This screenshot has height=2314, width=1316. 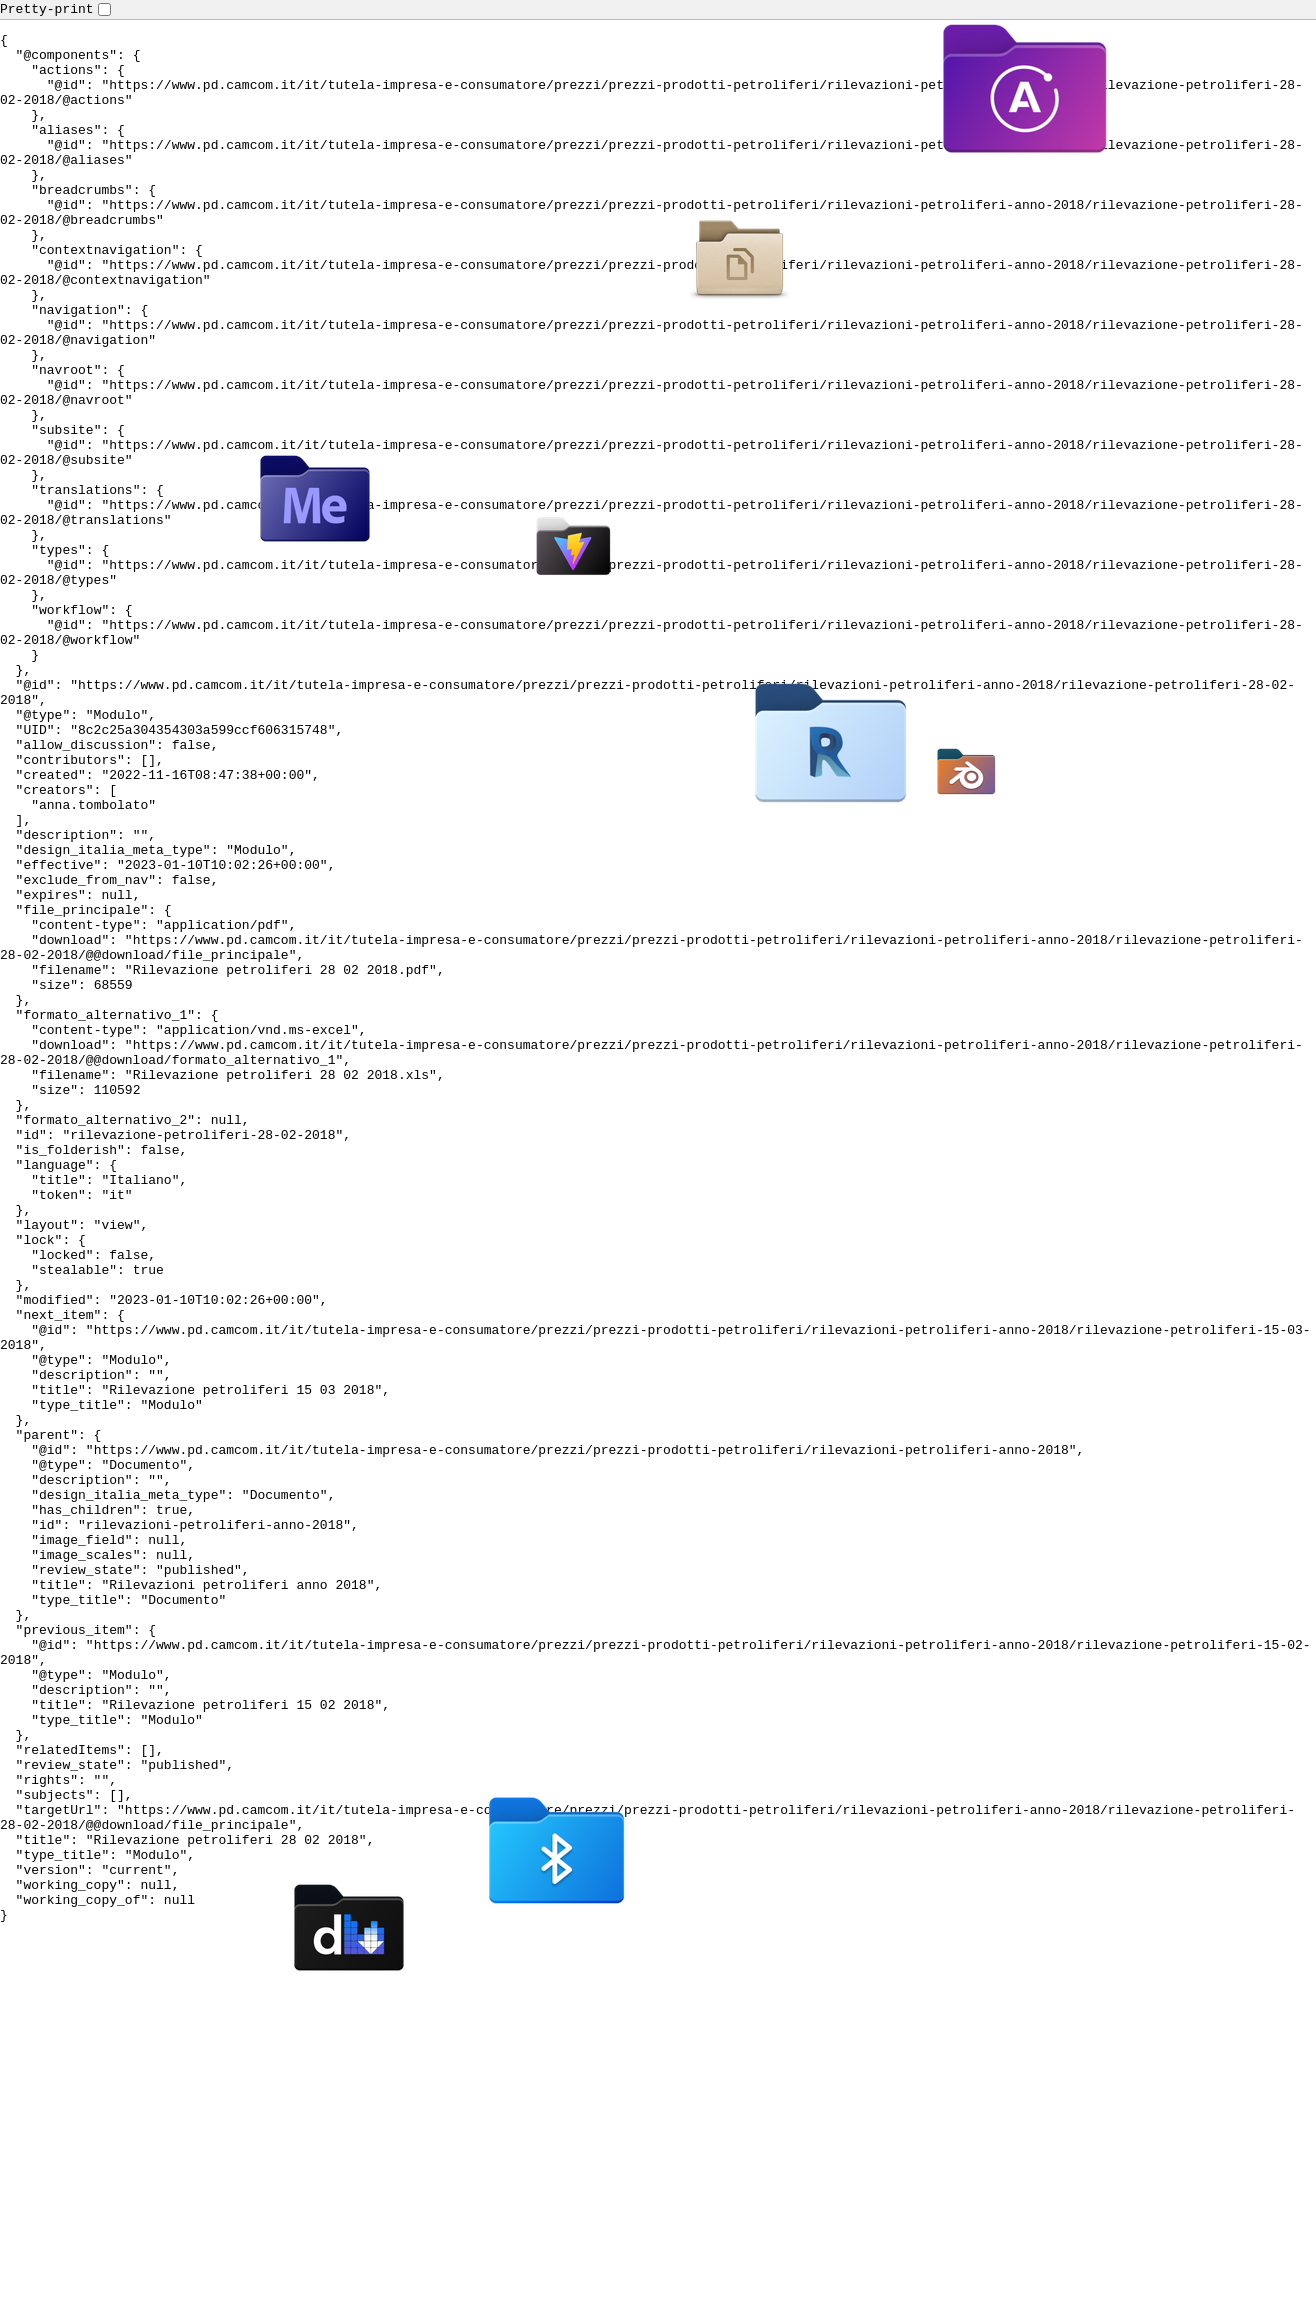 What do you see at coordinates (830, 747) in the screenshot?
I see `folder containing Autodesk Revit project files` at bounding box center [830, 747].